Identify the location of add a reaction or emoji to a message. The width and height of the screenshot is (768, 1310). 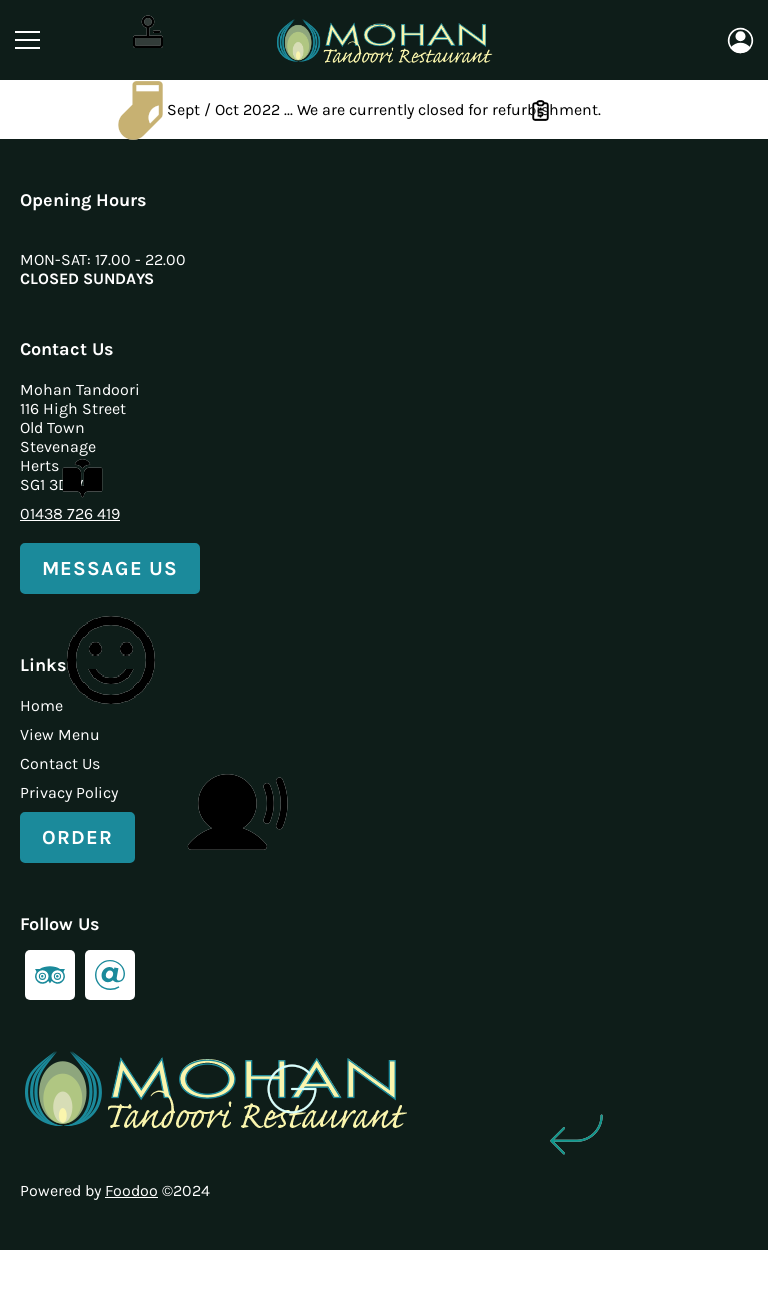
(111, 660).